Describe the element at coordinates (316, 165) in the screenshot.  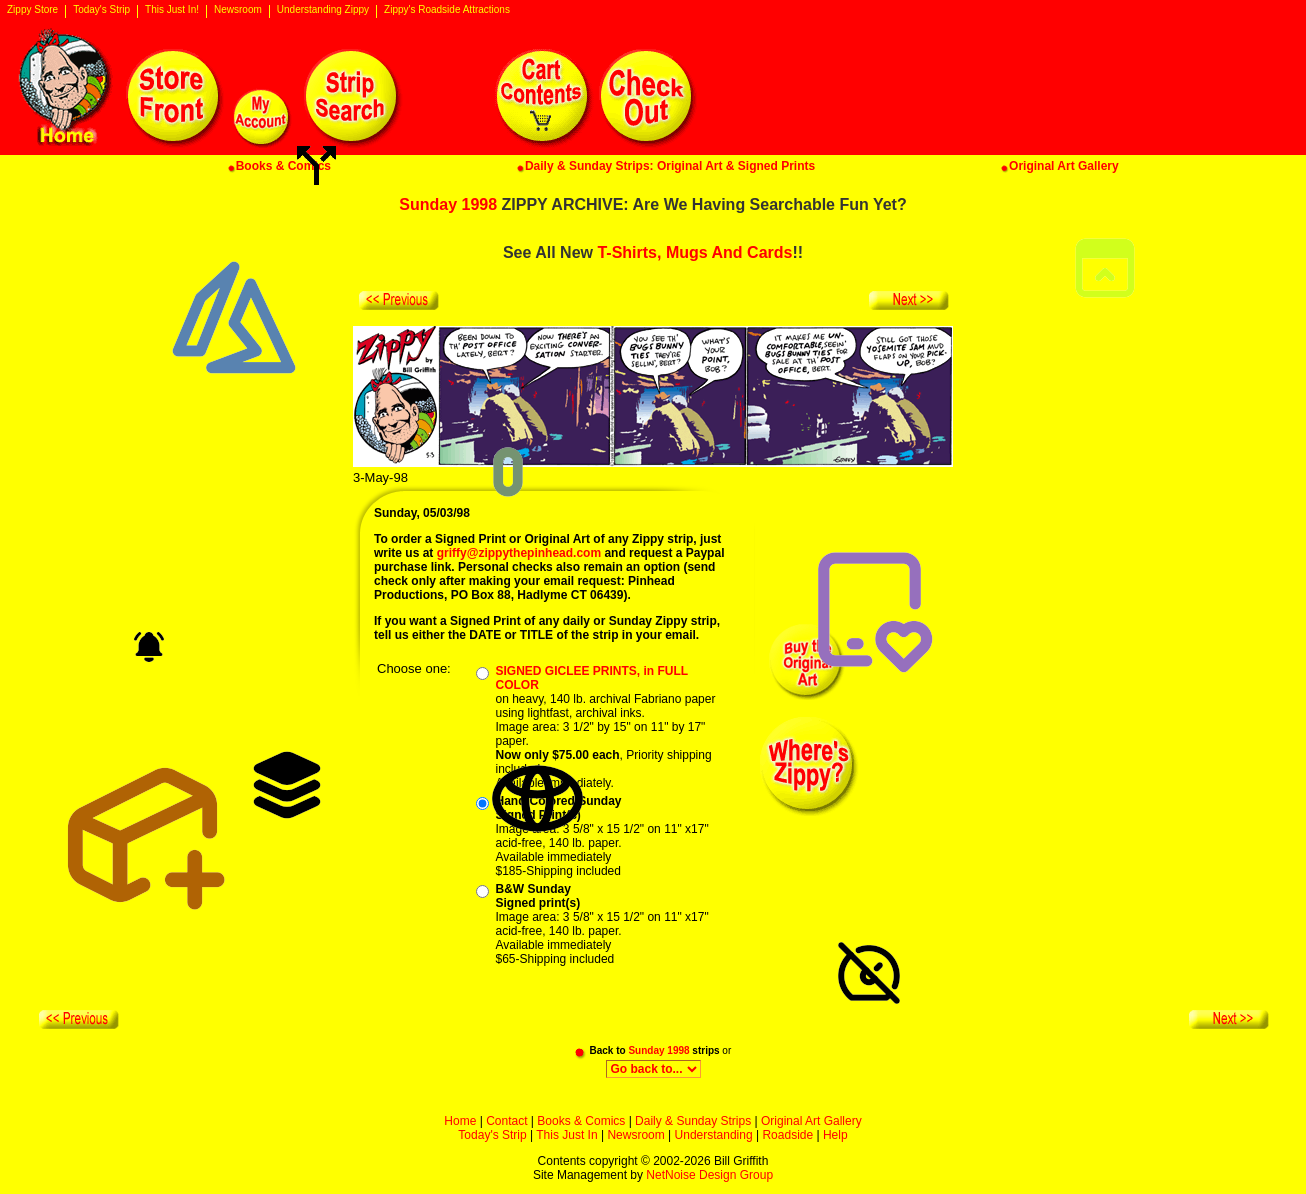
I see `split or fork a call to multiple lines` at that location.